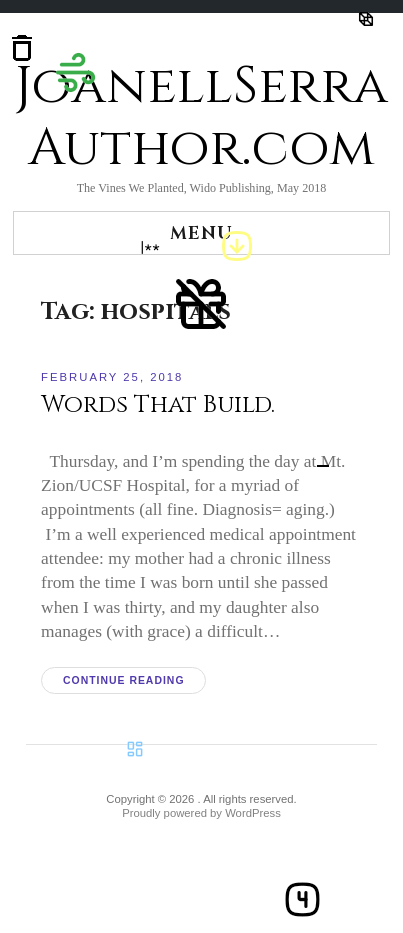 The image size is (403, 933). What do you see at coordinates (149, 247) in the screenshot?
I see `enter or view password field` at bounding box center [149, 247].